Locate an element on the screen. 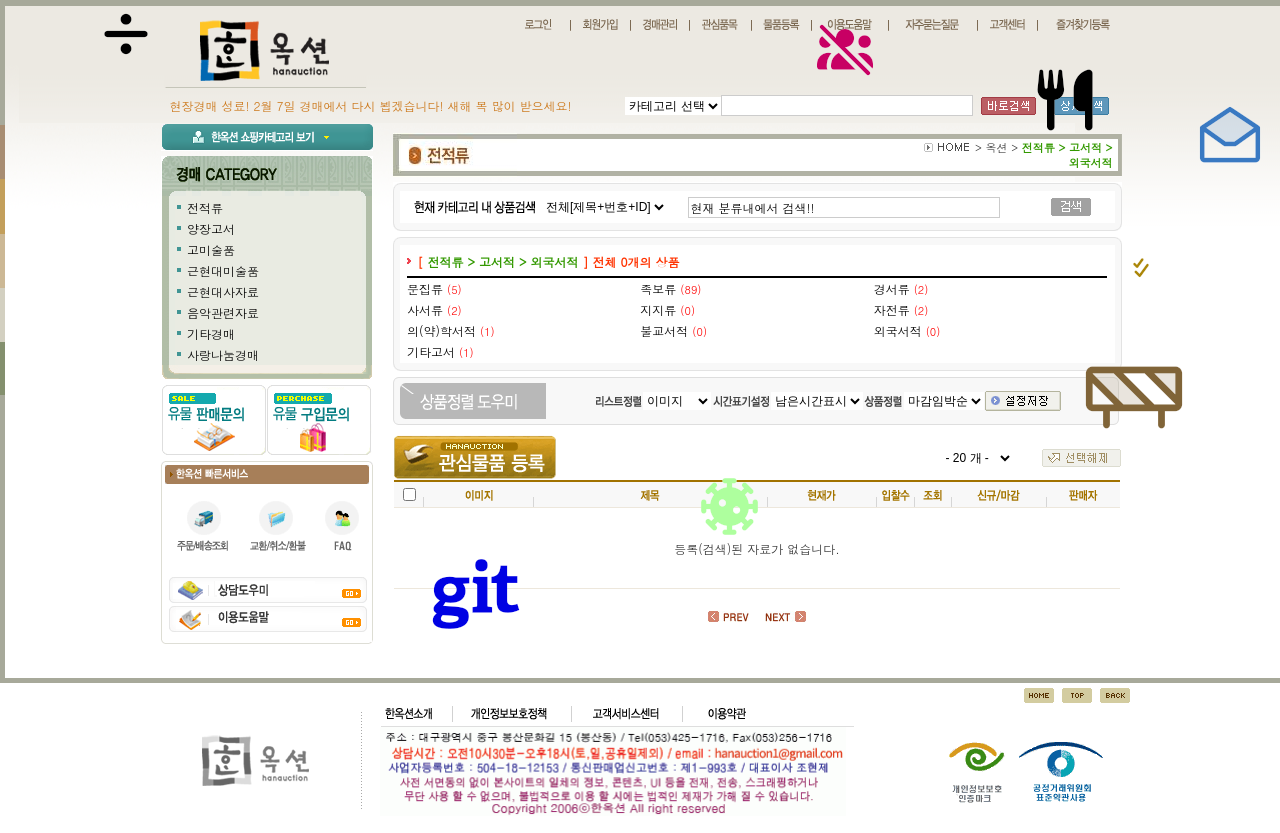 The width and height of the screenshot is (1280, 833). perform division operation is located at coordinates (126, 34).